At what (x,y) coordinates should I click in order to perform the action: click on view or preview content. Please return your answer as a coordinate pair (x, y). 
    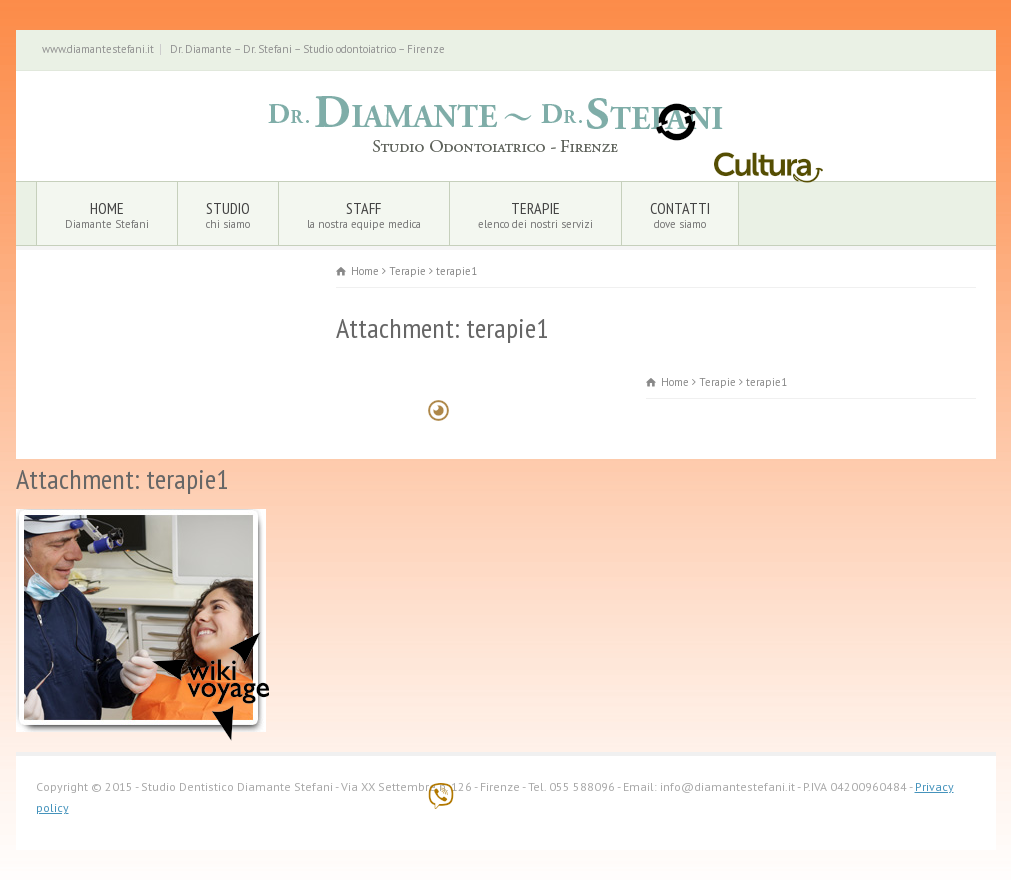
    Looking at the image, I should click on (438, 410).